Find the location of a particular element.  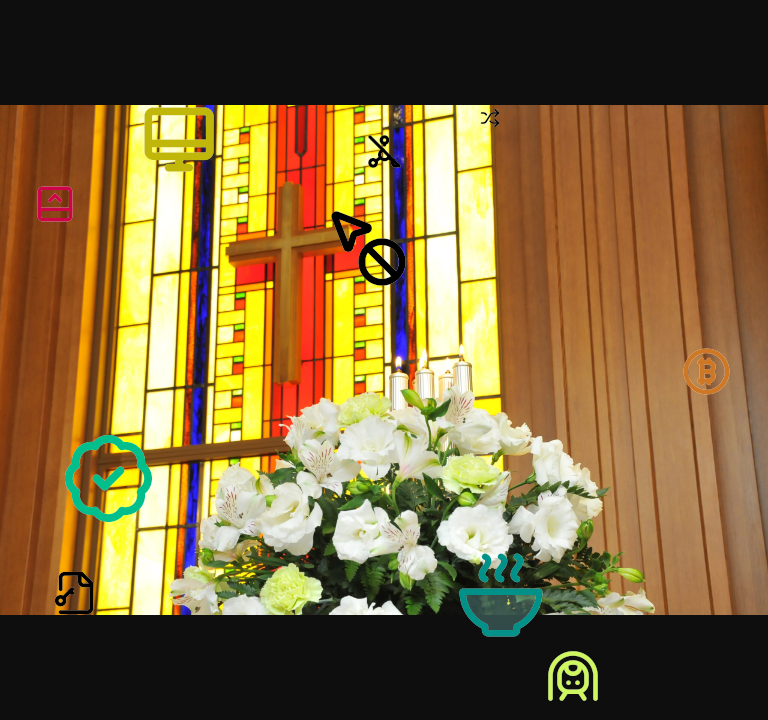

cursor interaction disabled is located at coordinates (368, 248).